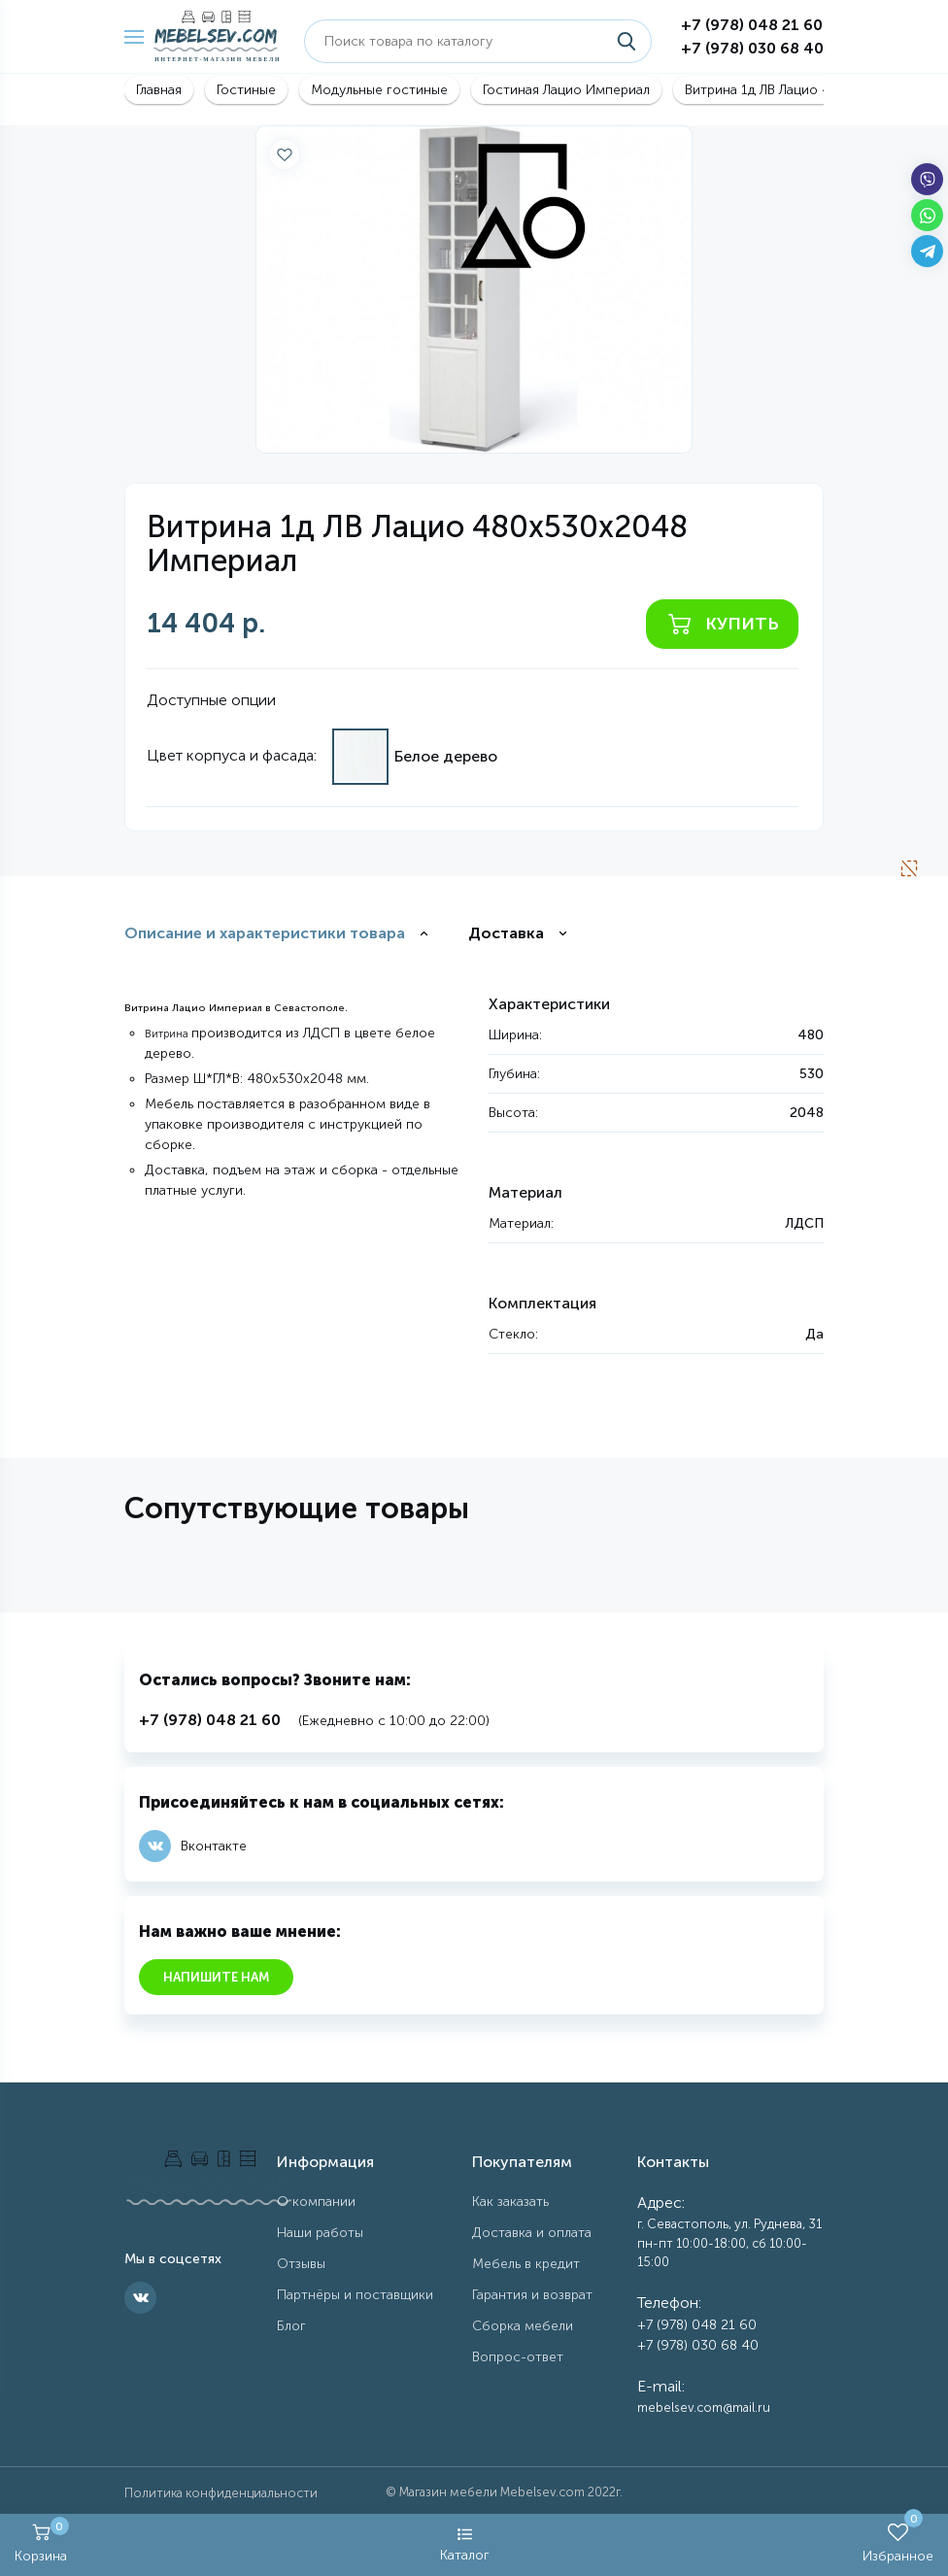 The width and height of the screenshot is (948, 2576). What do you see at coordinates (523, 206) in the screenshot?
I see `view miscellaneous symbols or special characters` at bounding box center [523, 206].